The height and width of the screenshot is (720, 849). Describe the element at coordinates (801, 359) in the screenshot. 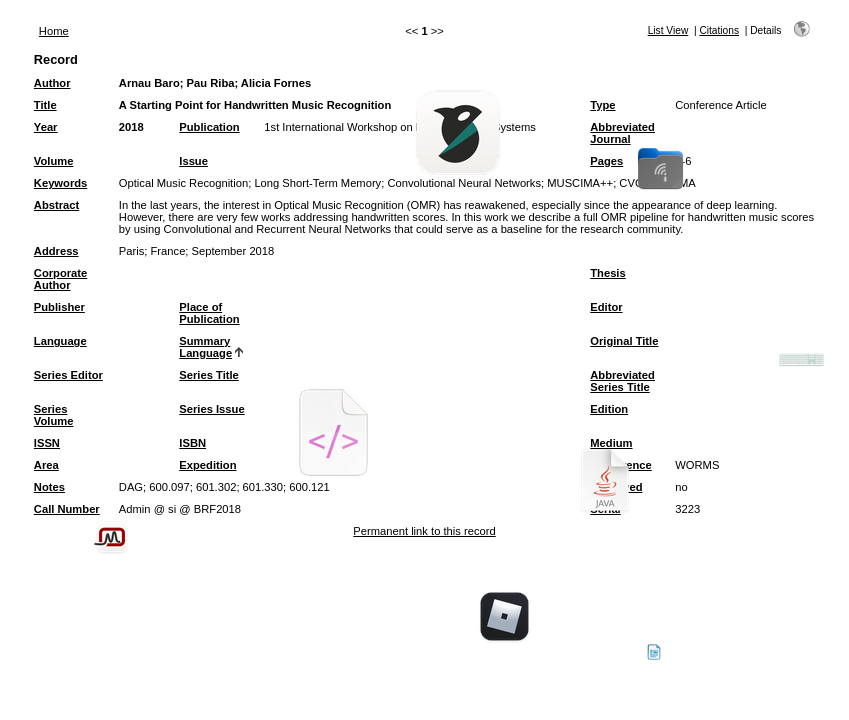

I see `indicates a bluetooth keyboard is connected` at that location.